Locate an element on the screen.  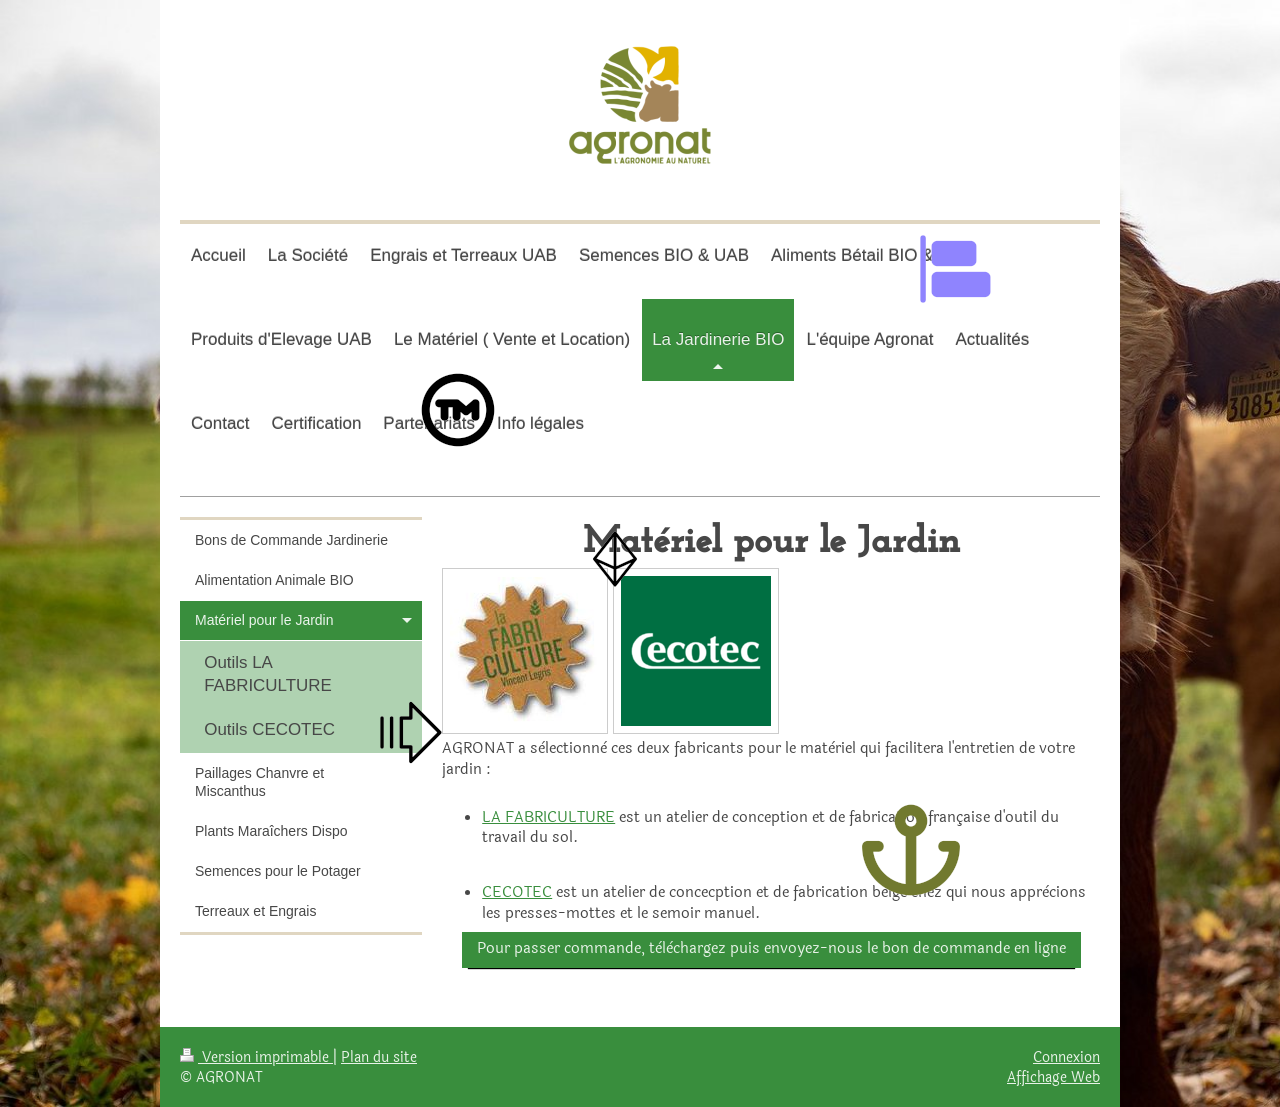
navigate to anchor point or bookmark is located at coordinates (911, 850).